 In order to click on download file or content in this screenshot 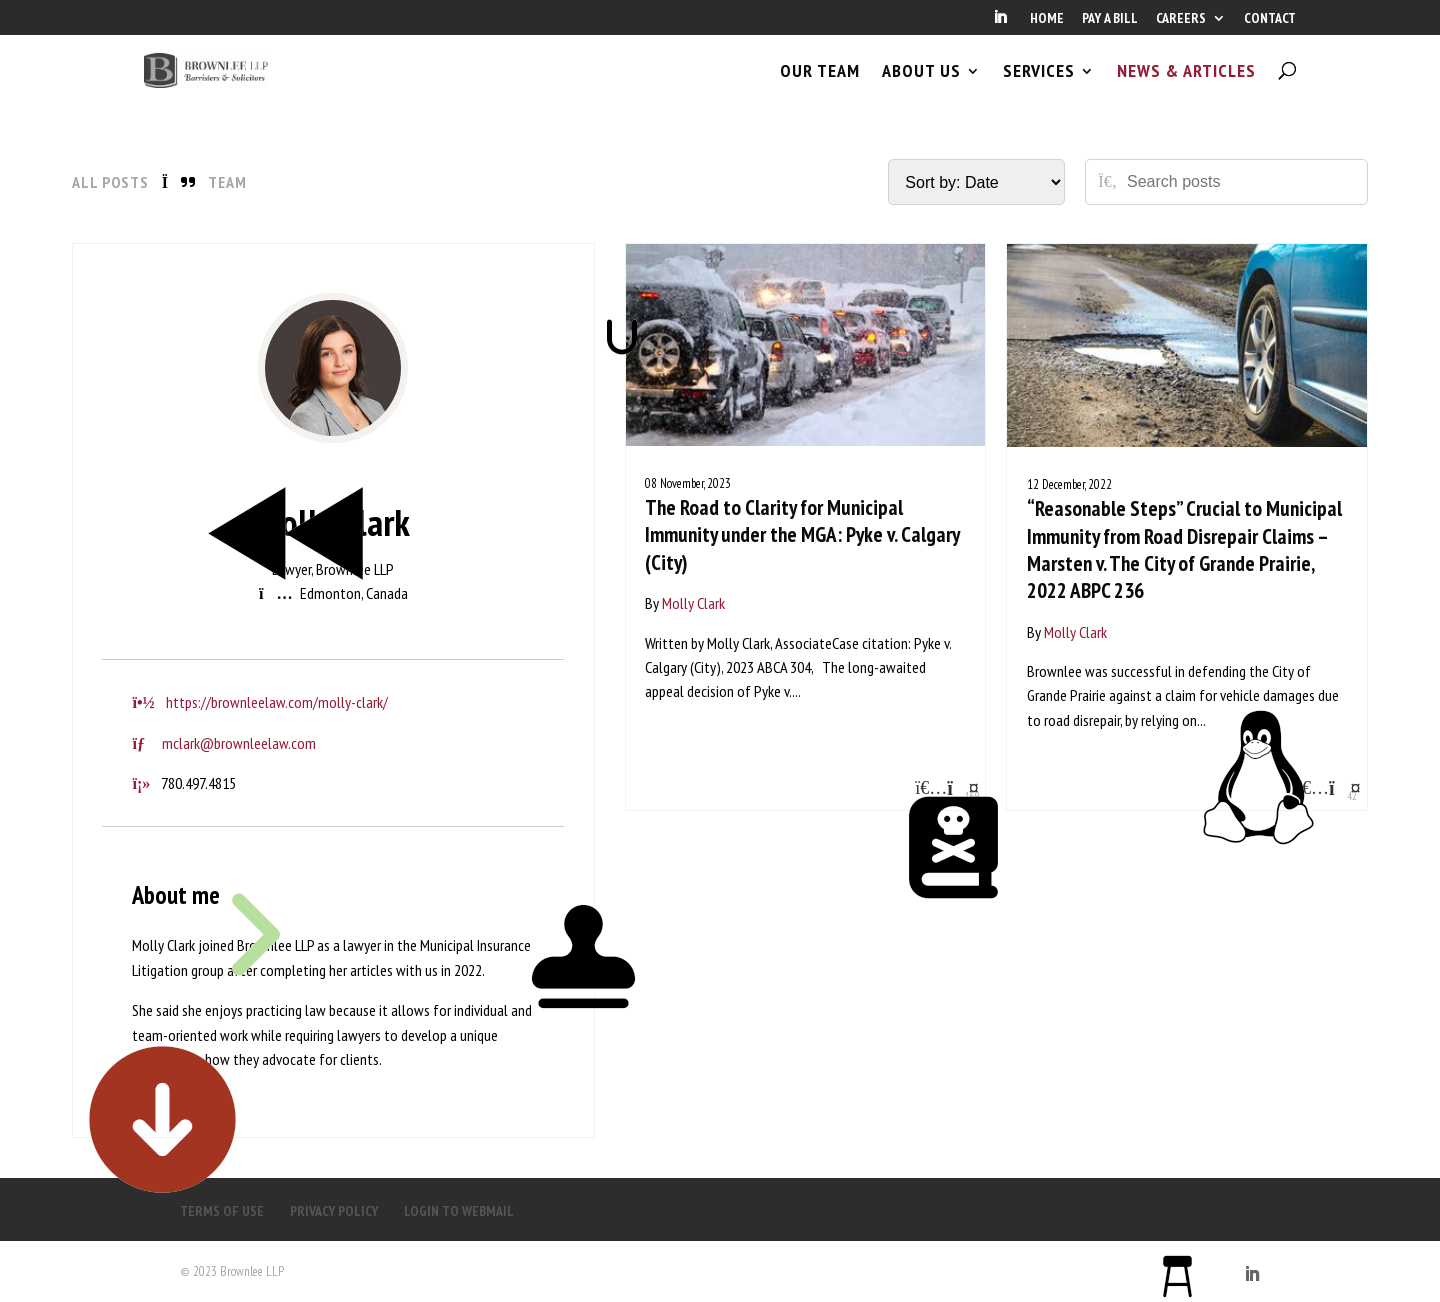, I will do `click(162, 1119)`.